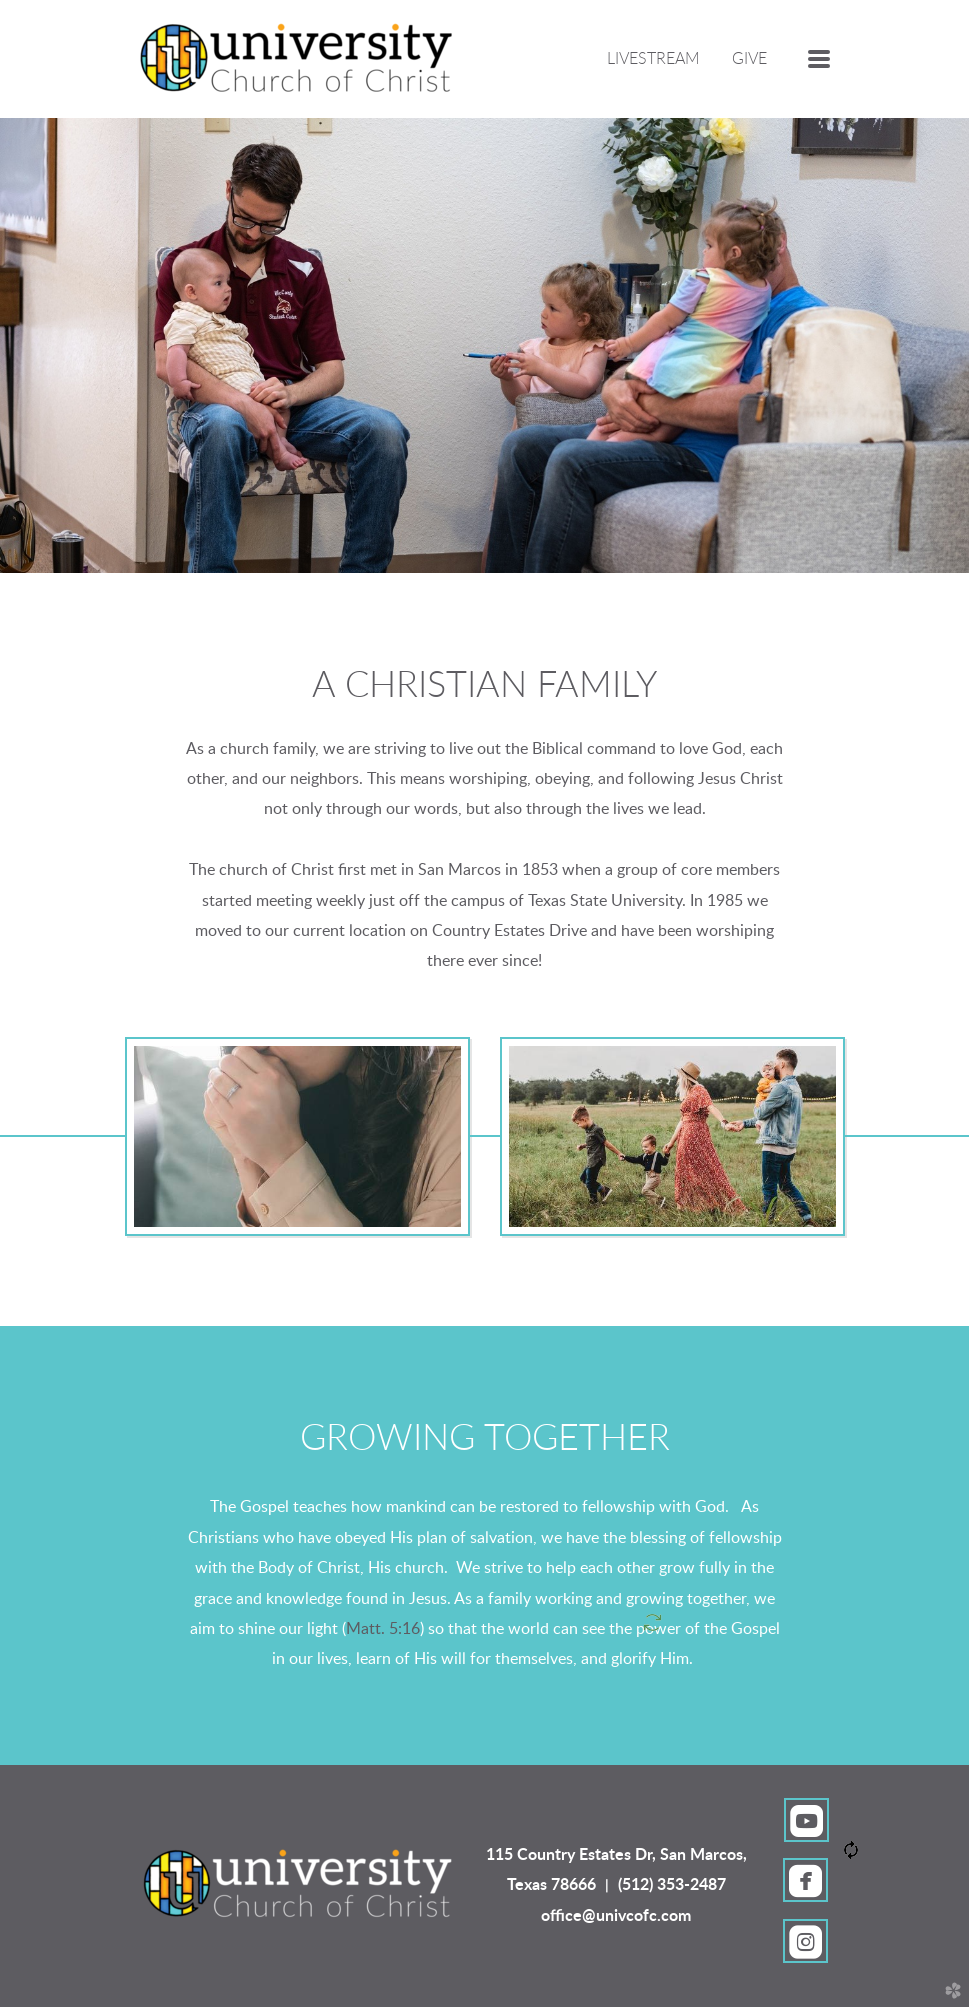 The width and height of the screenshot is (969, 2007). What do you see at coordinates (851, 1850) in the screenshot?
I see `refresh the current page or content` at bounding box center [851, 1850].